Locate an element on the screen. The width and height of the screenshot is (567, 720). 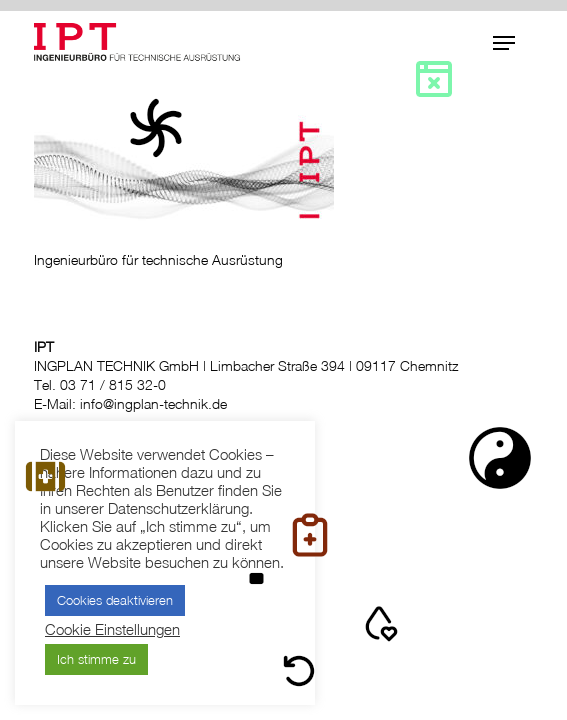
set image crop to 7:5 aspect ratio is located at coordinates (256, 578).